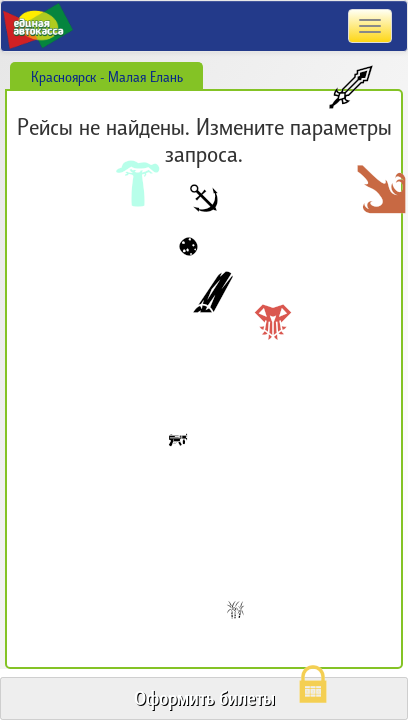  Describe the element at coordinates (178, 440) in the screenshot. I see `select the MP5K submachine gun` at that location.